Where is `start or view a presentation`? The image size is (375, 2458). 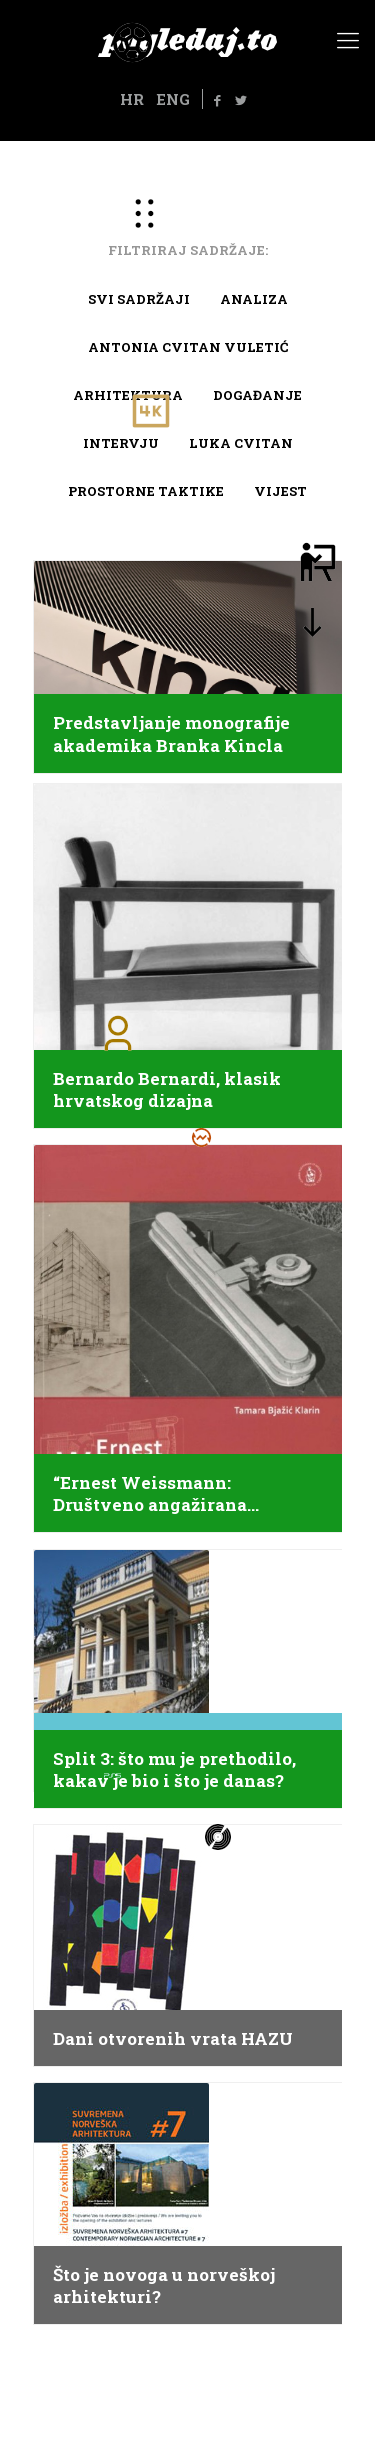
start or view a presentation is located at coordinates (318, 562).